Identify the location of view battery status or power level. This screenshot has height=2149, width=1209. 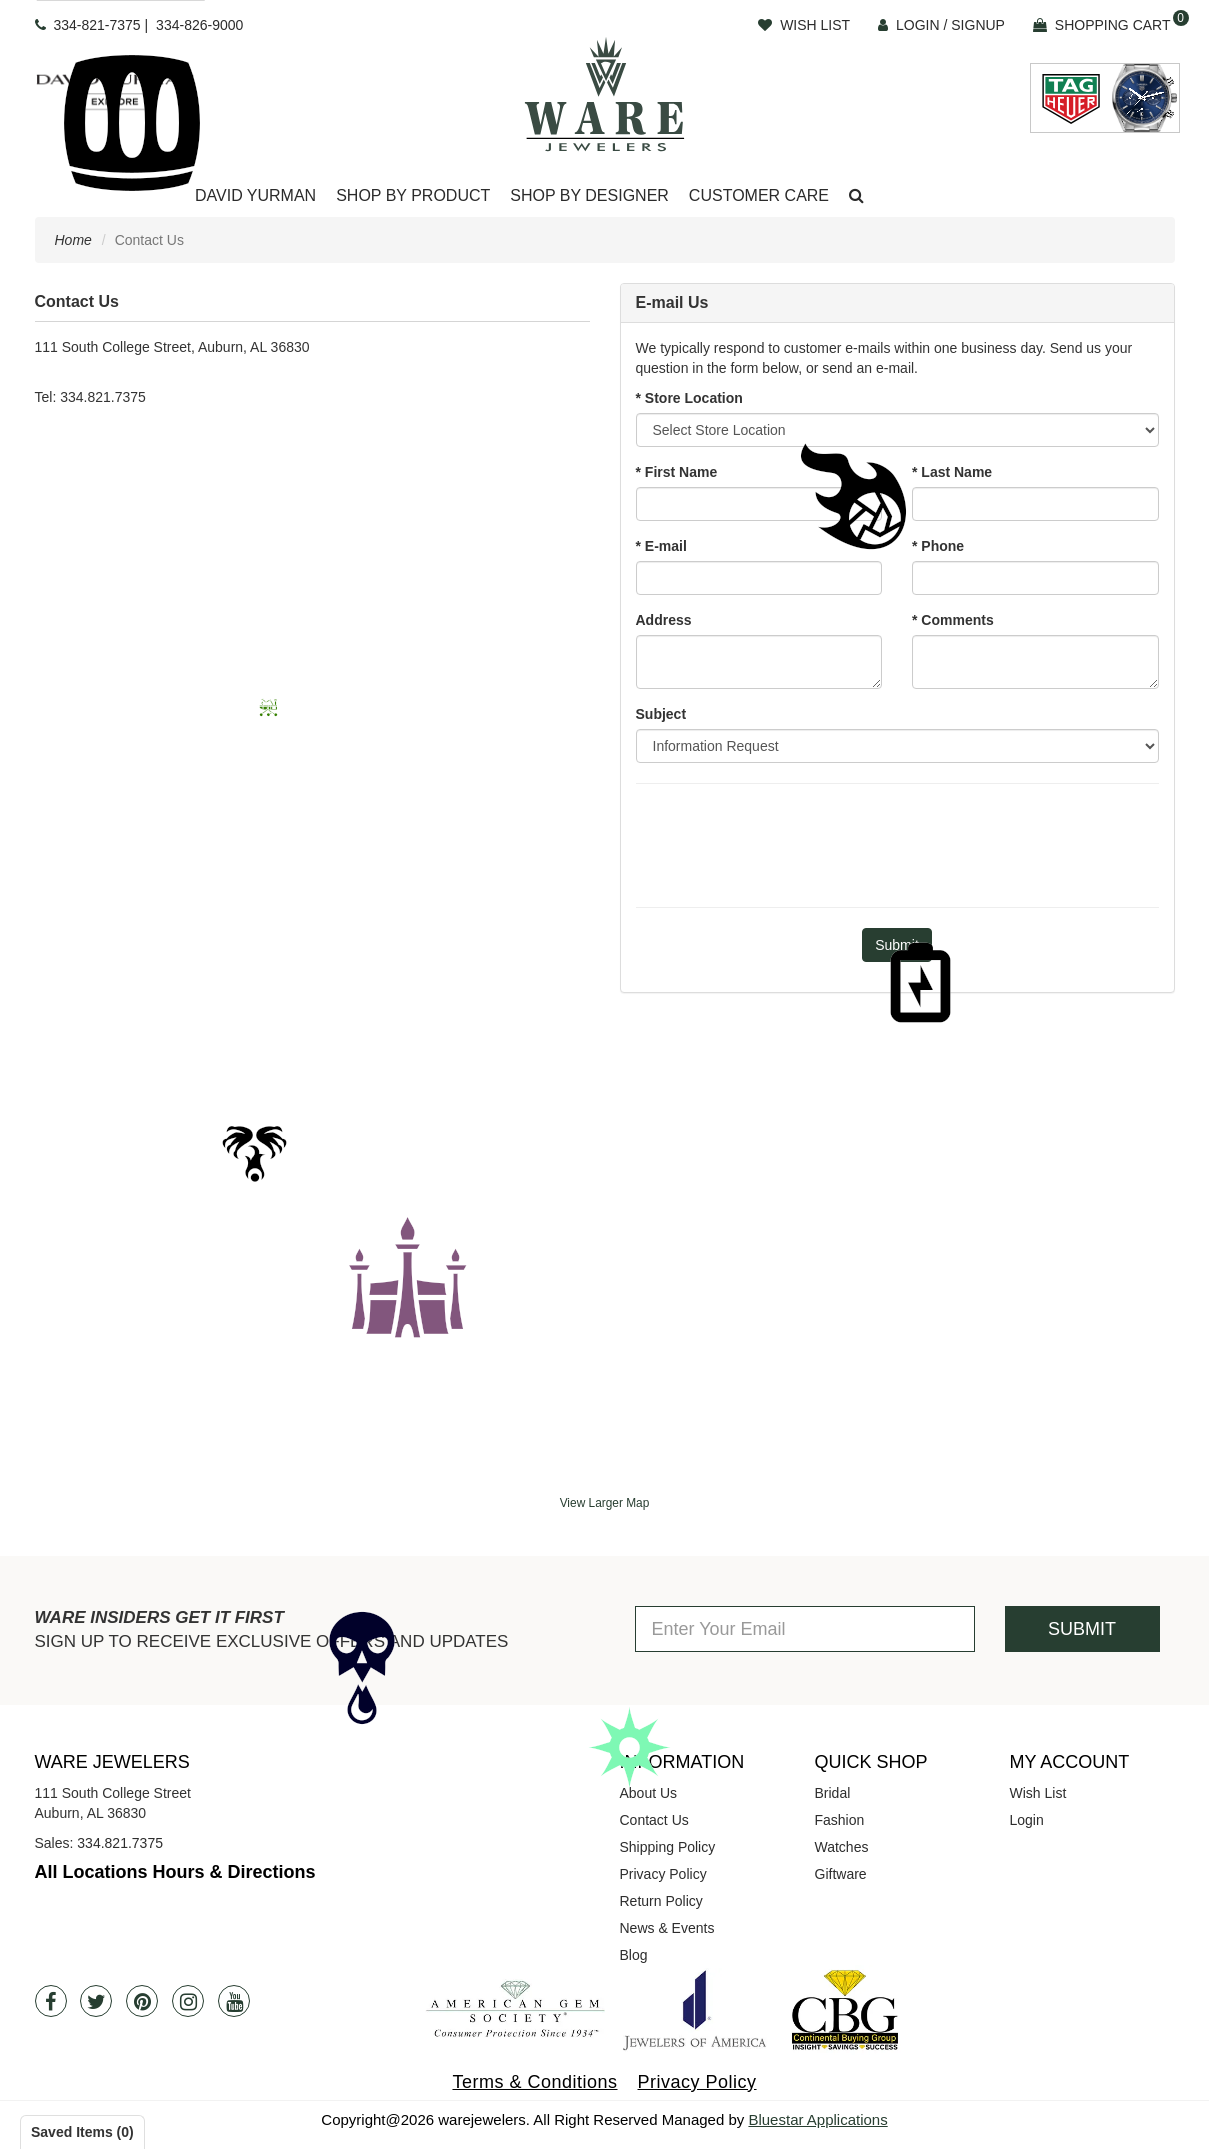
(920, 982).